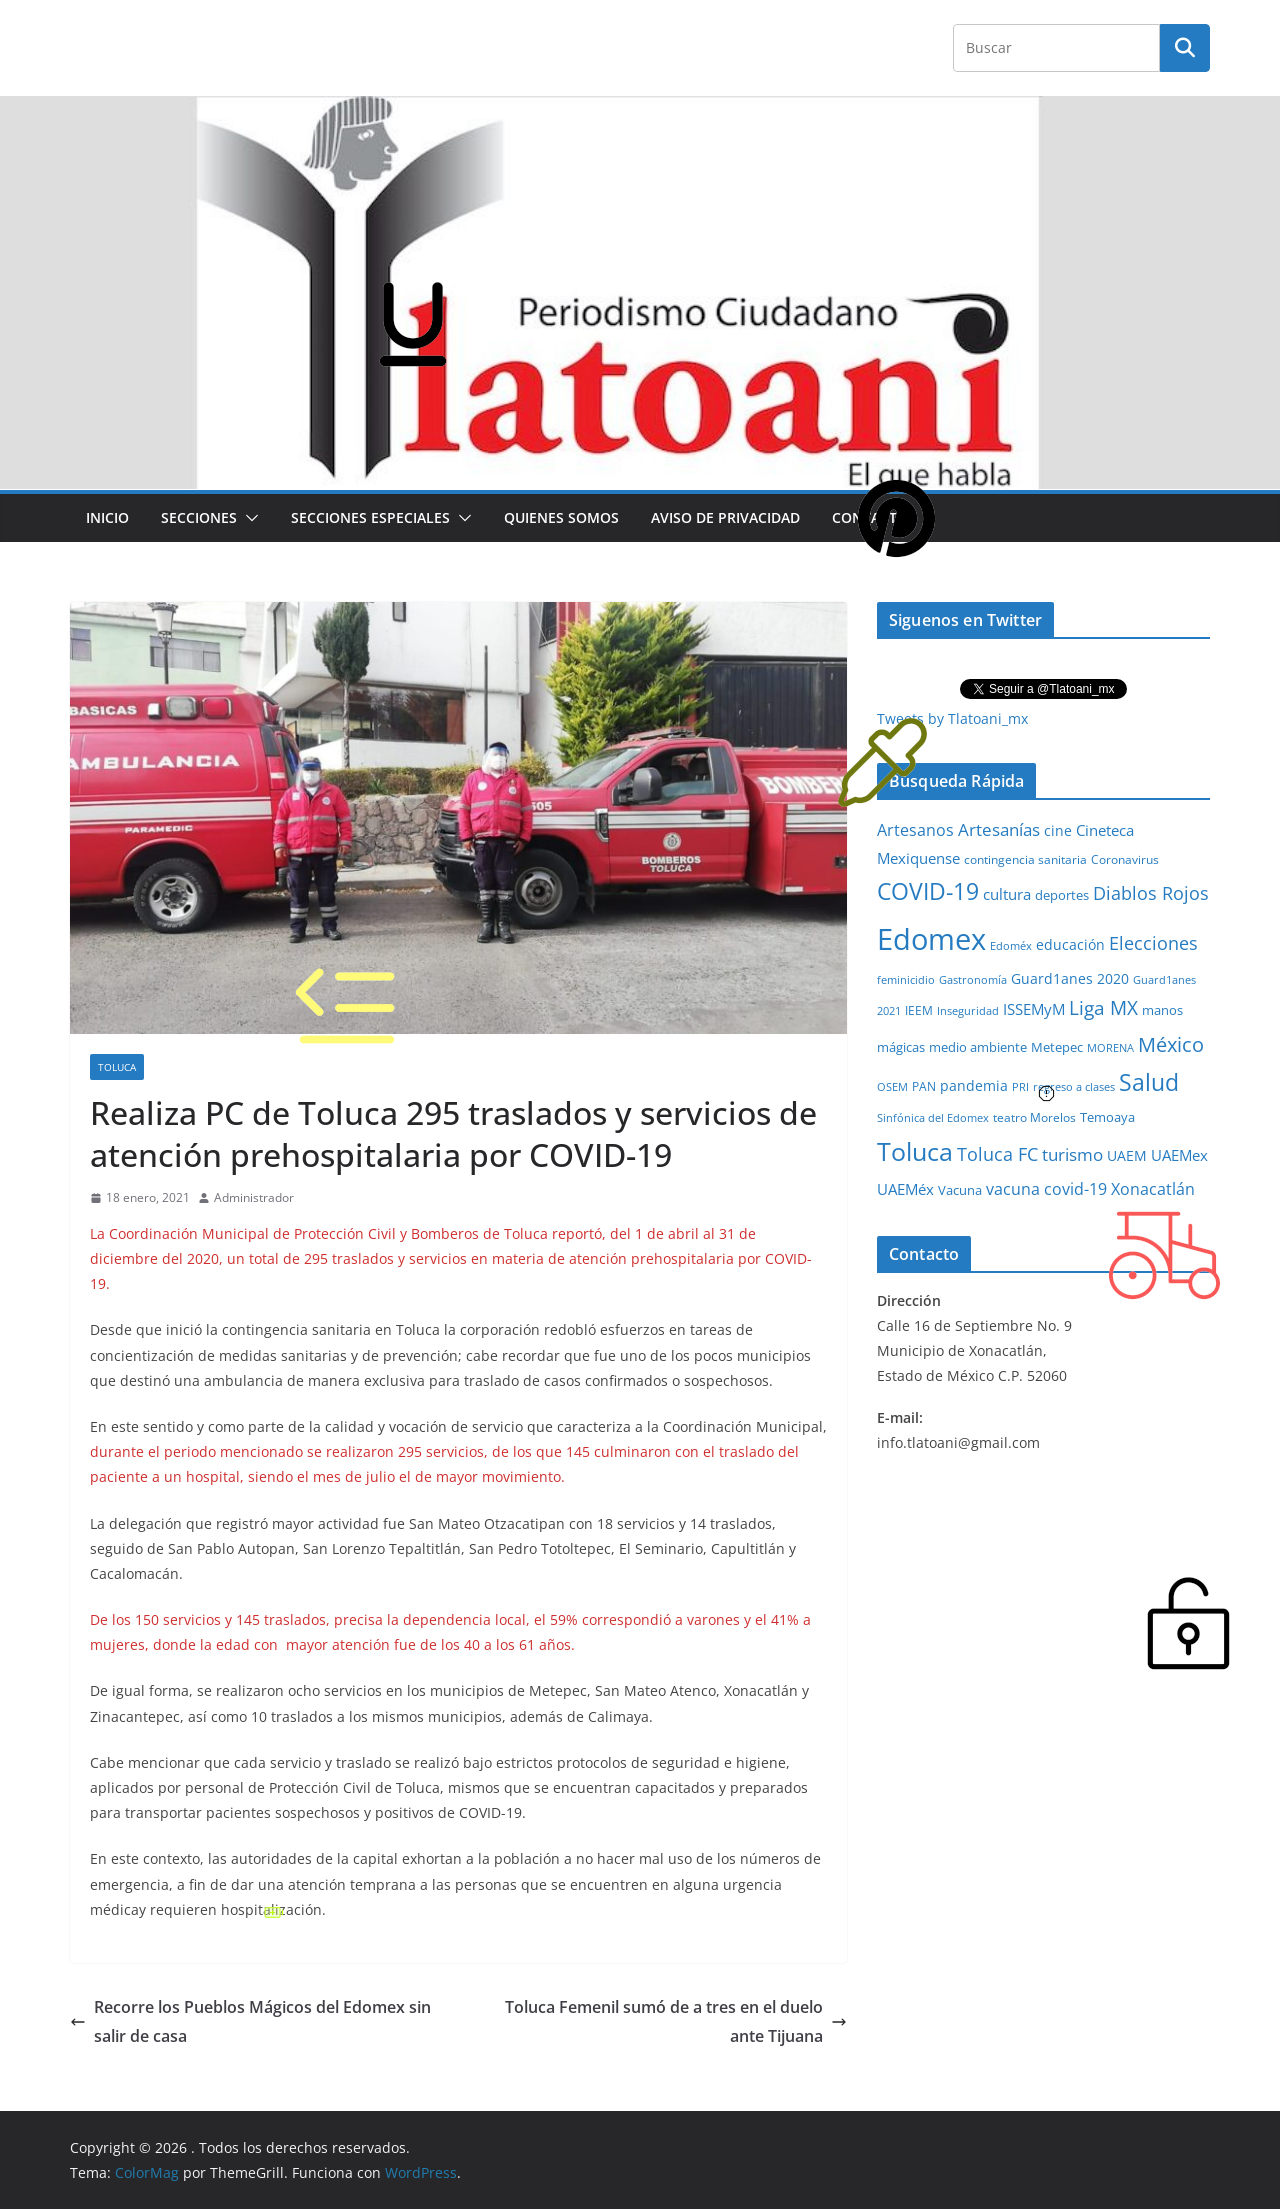 This screenshot has width=1280, height=2209. I want to click on add or extend battery life, so click(273, 1912).